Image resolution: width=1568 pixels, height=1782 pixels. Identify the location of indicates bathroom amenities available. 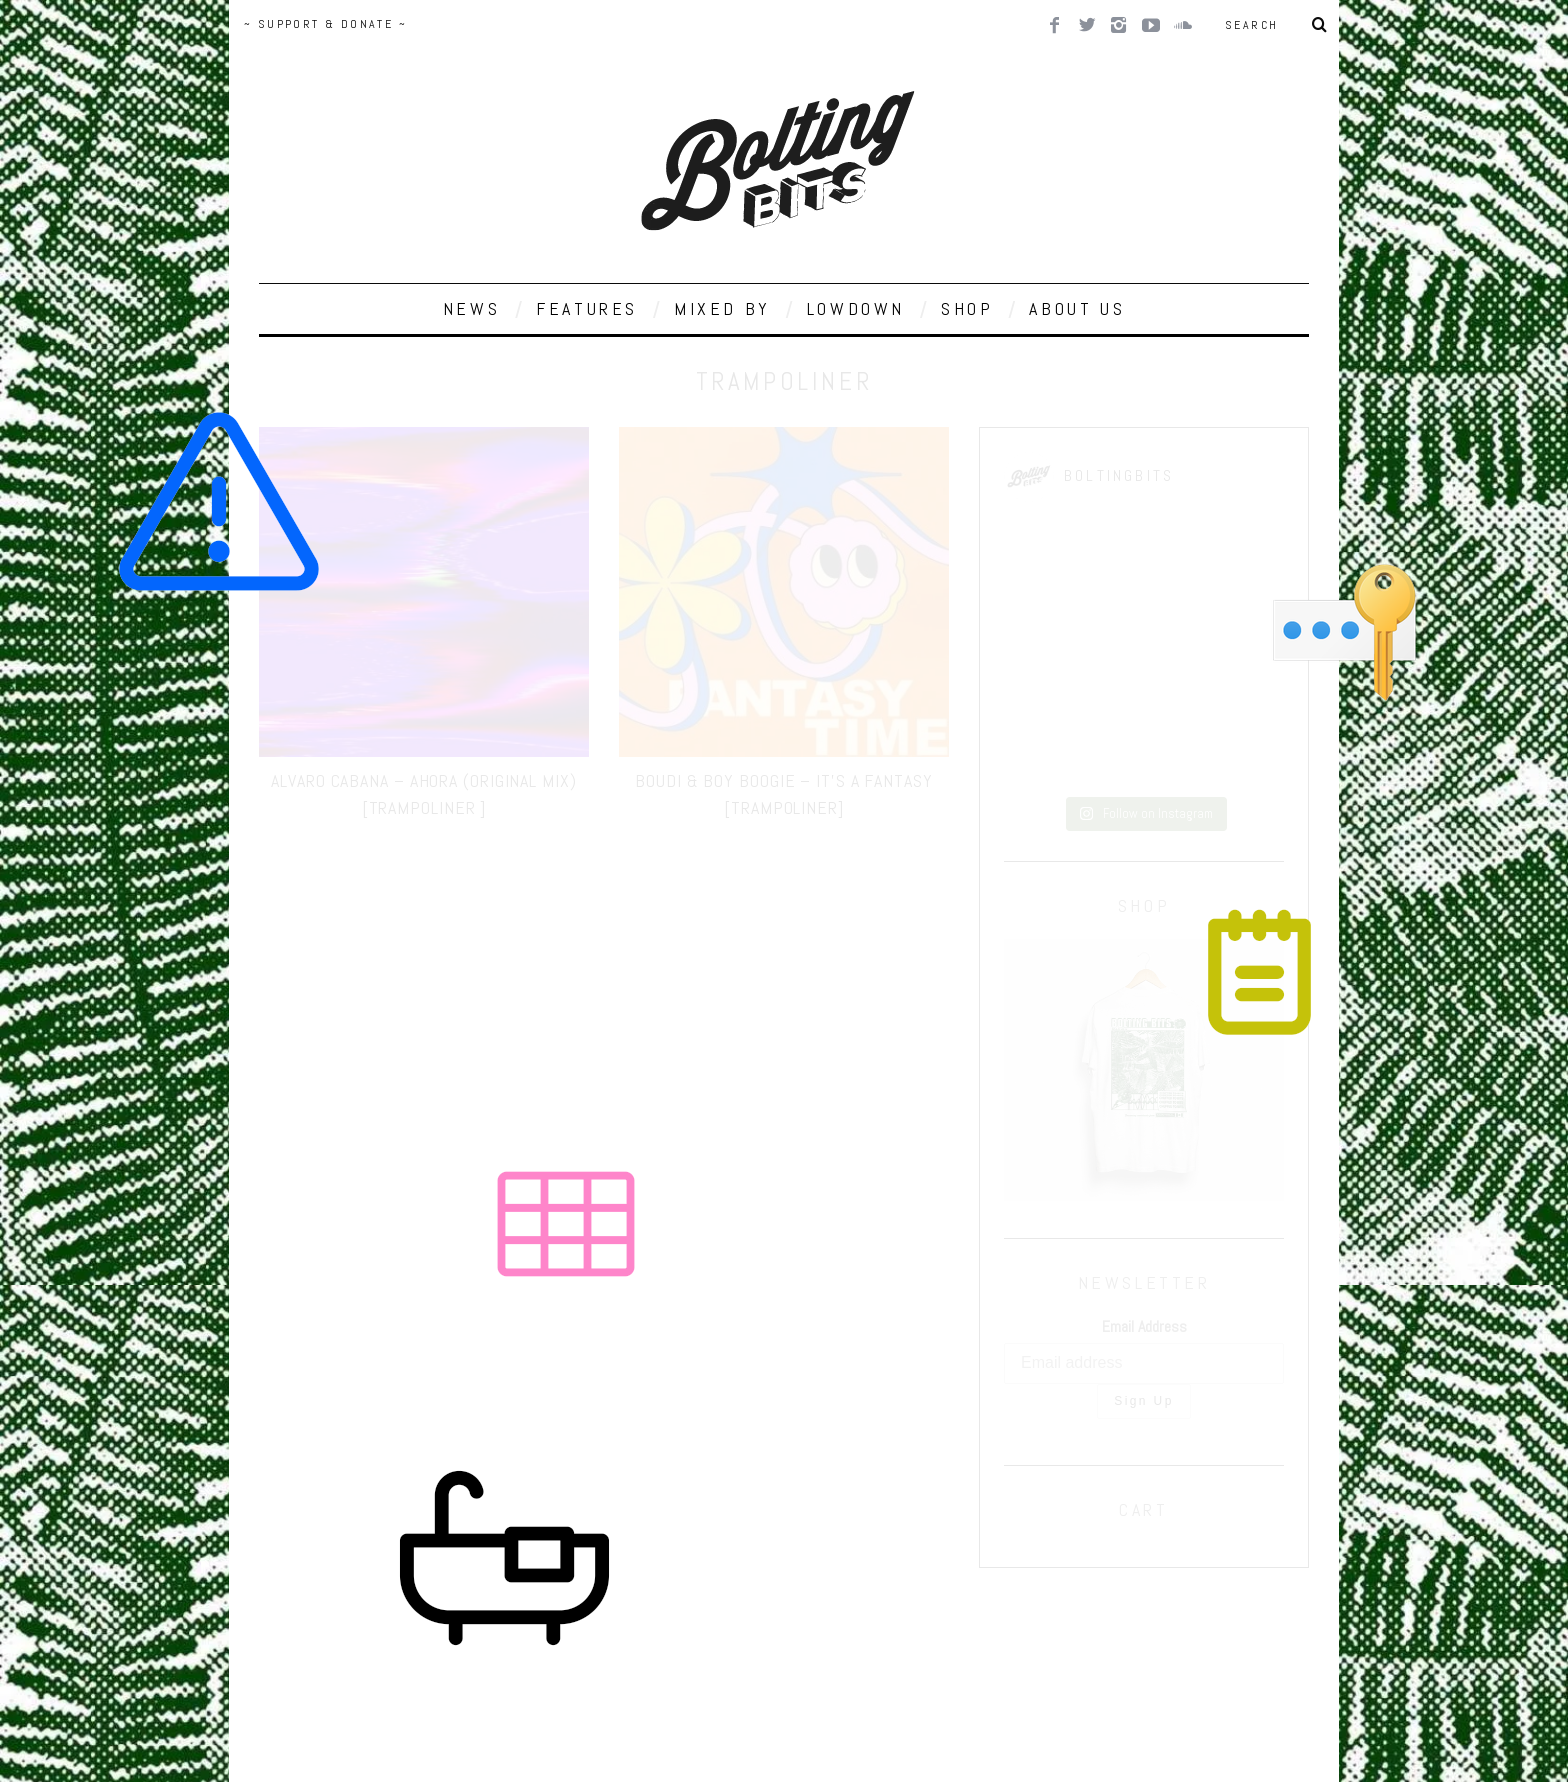
(504, 1561).